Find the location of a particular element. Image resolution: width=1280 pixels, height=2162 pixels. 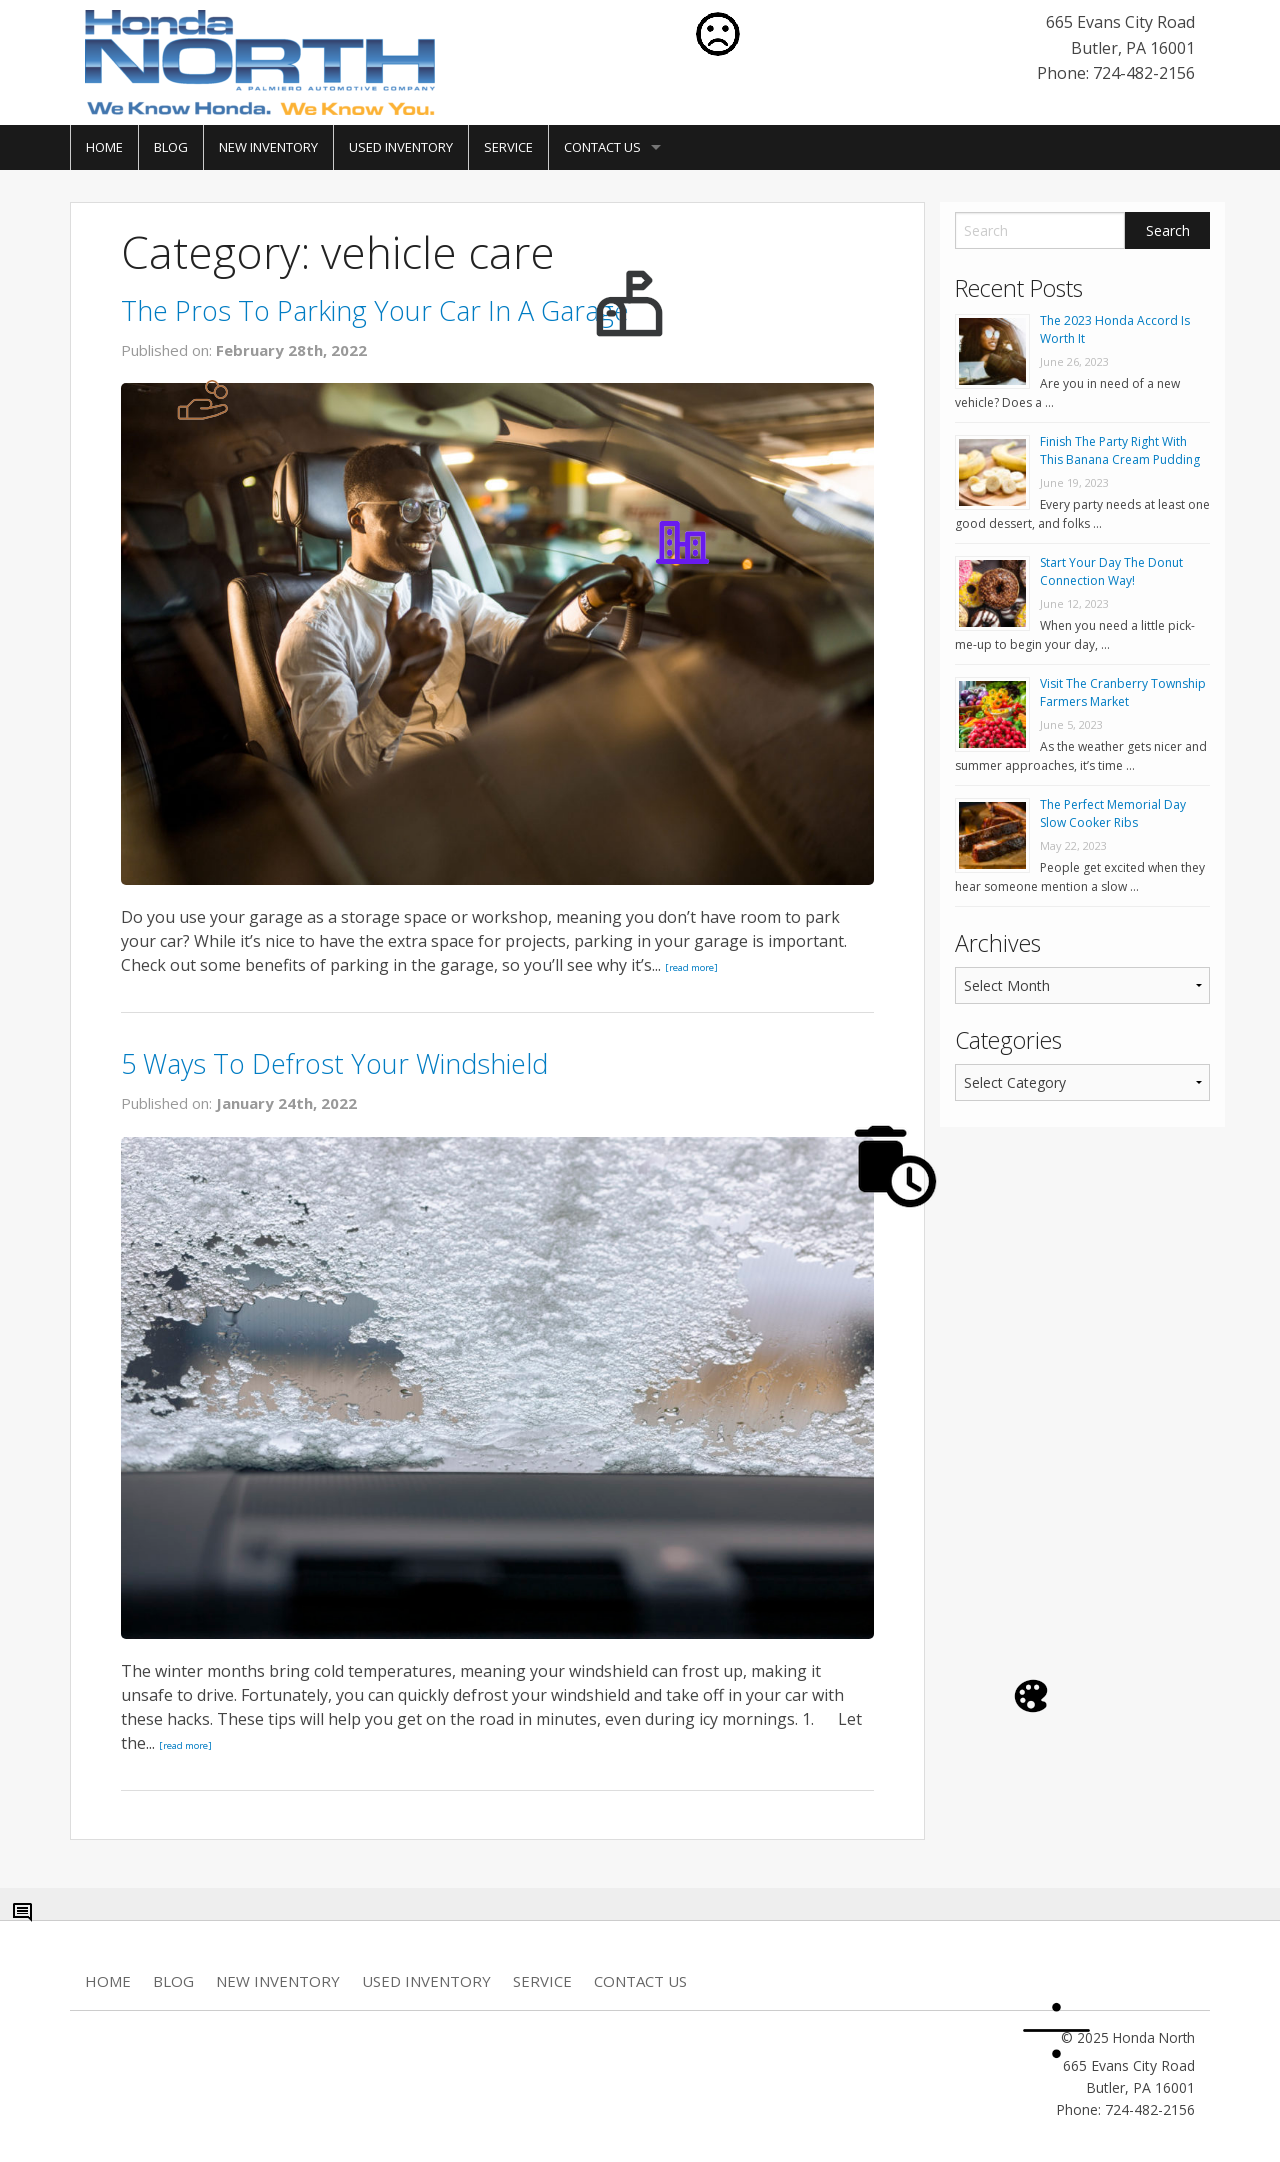

view city or urban locations is located at coordinates (682, 542).